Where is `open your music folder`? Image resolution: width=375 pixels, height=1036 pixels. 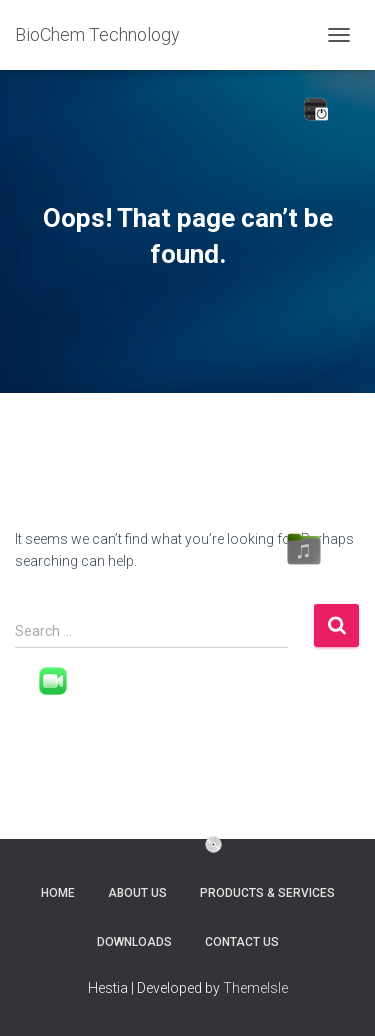
open your music folder is located at coordinates (304, 549).